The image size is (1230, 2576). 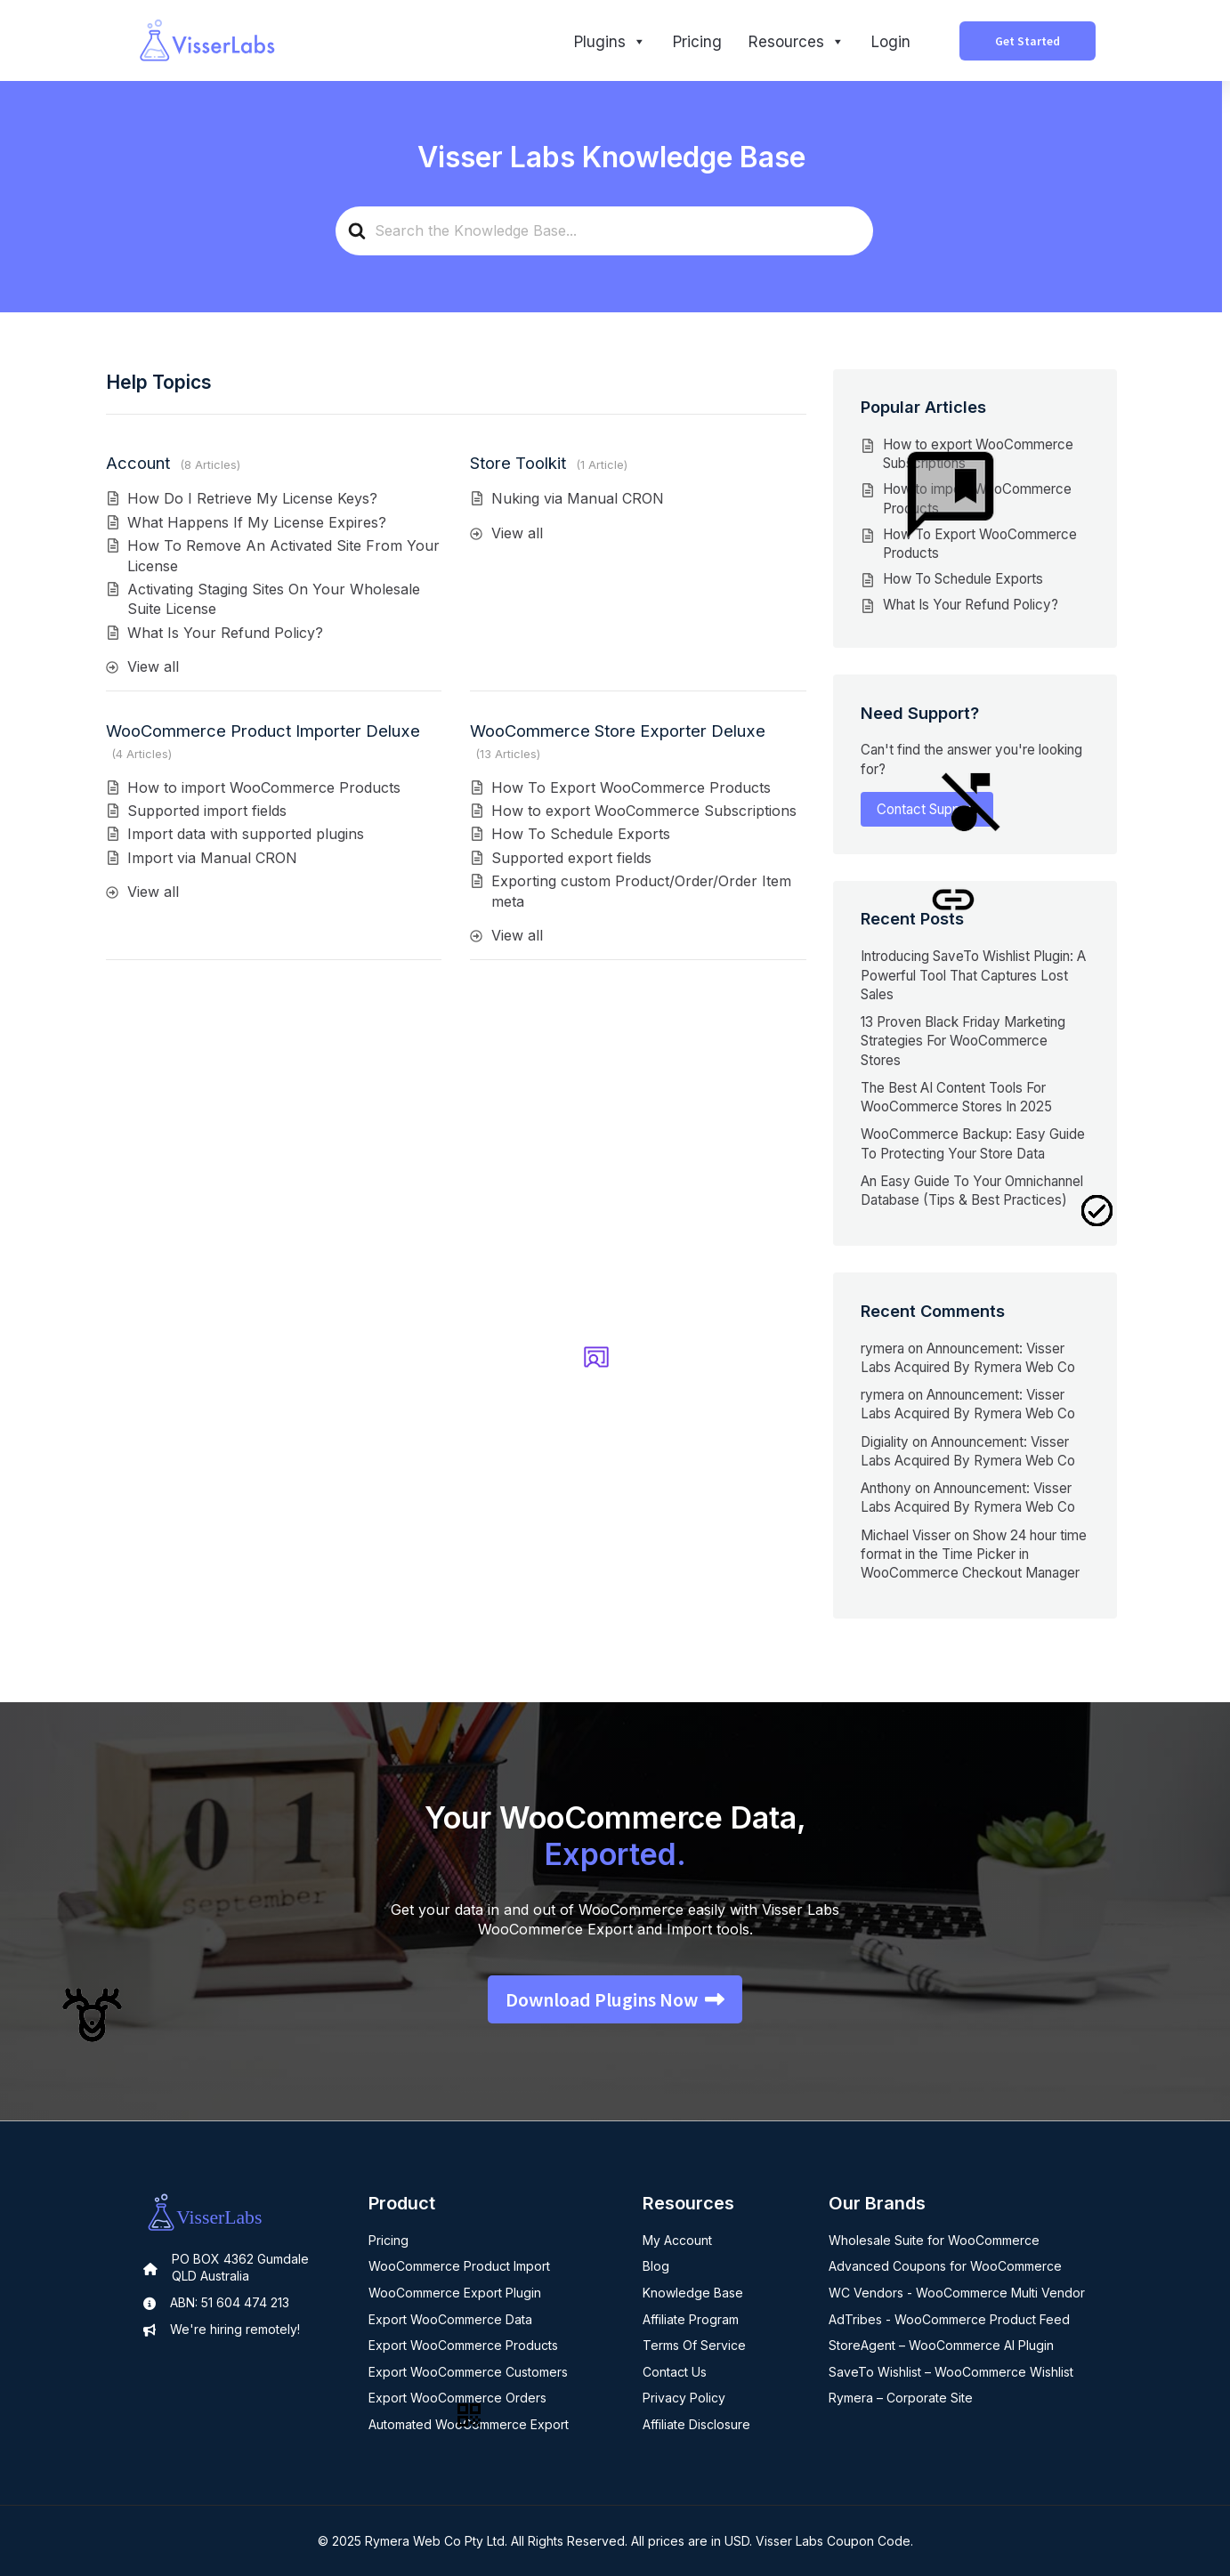 I want to click on mute or disable music playback, so click(x=970, y=802).